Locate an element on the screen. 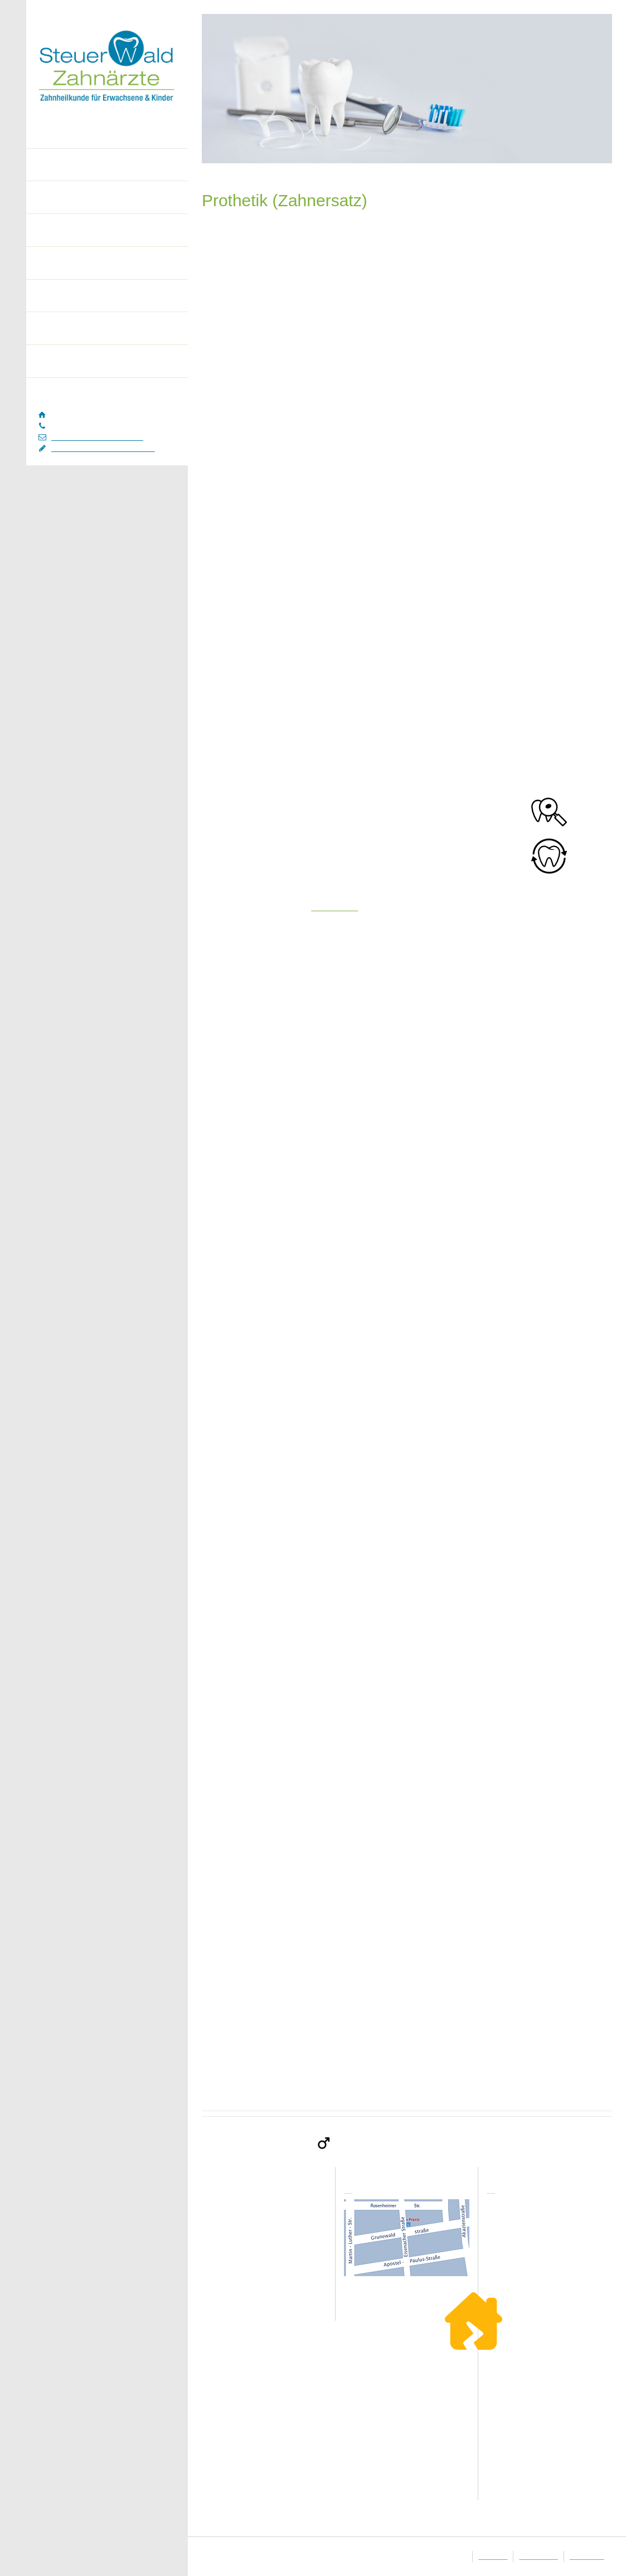 The image size is (626, 2576). indicates male gender selection is located at coordinates (323, 2144).